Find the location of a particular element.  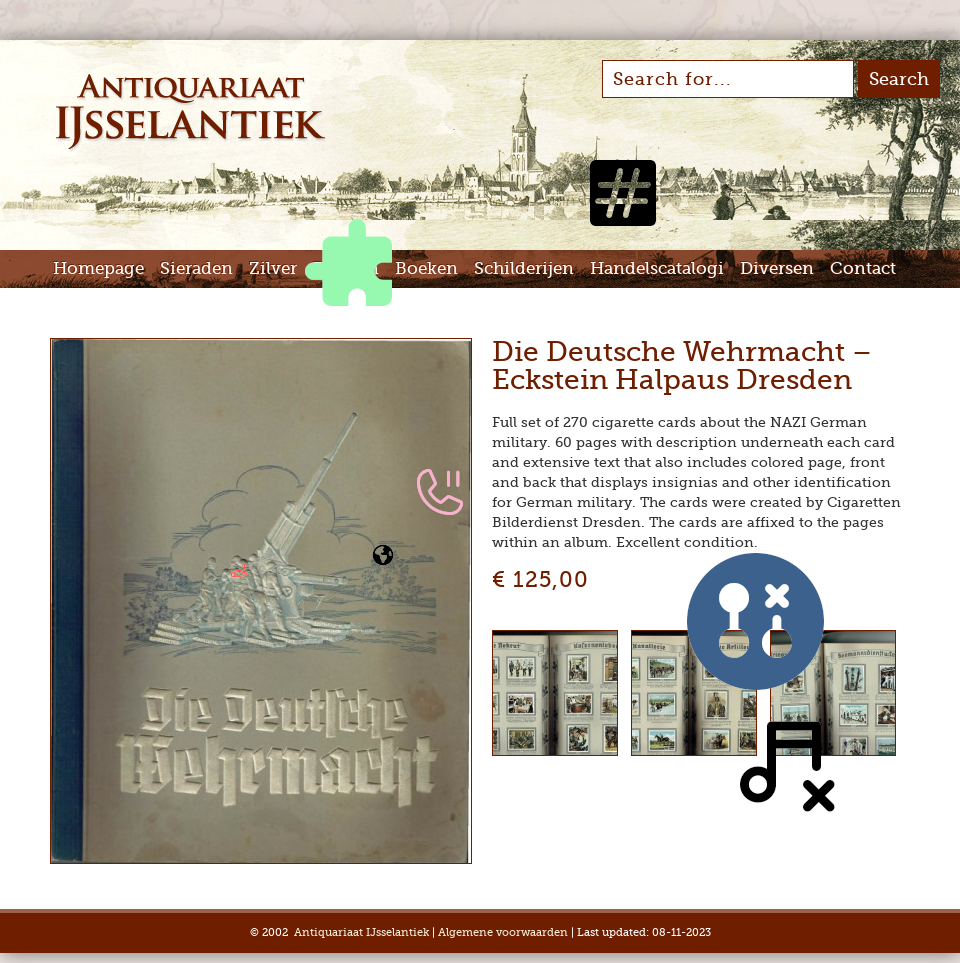

remove a song from playlist is located at coordinates (785, 762).